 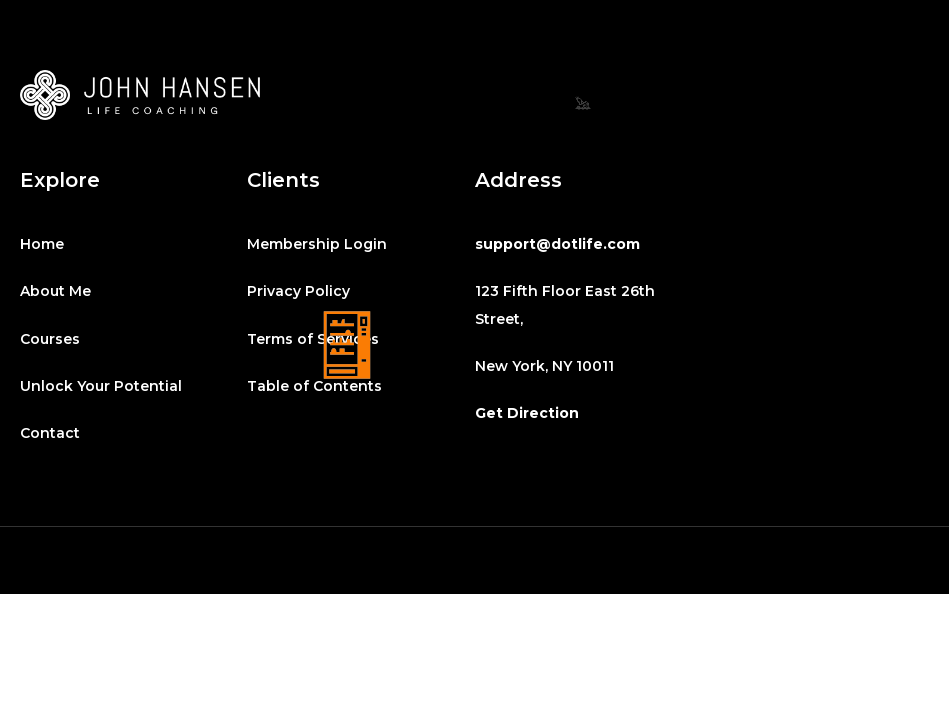 What do you see at coordinates (583, 102) in the screenshot?
I see `indicates a failed or crashed process` at bounding box center [583, 102].